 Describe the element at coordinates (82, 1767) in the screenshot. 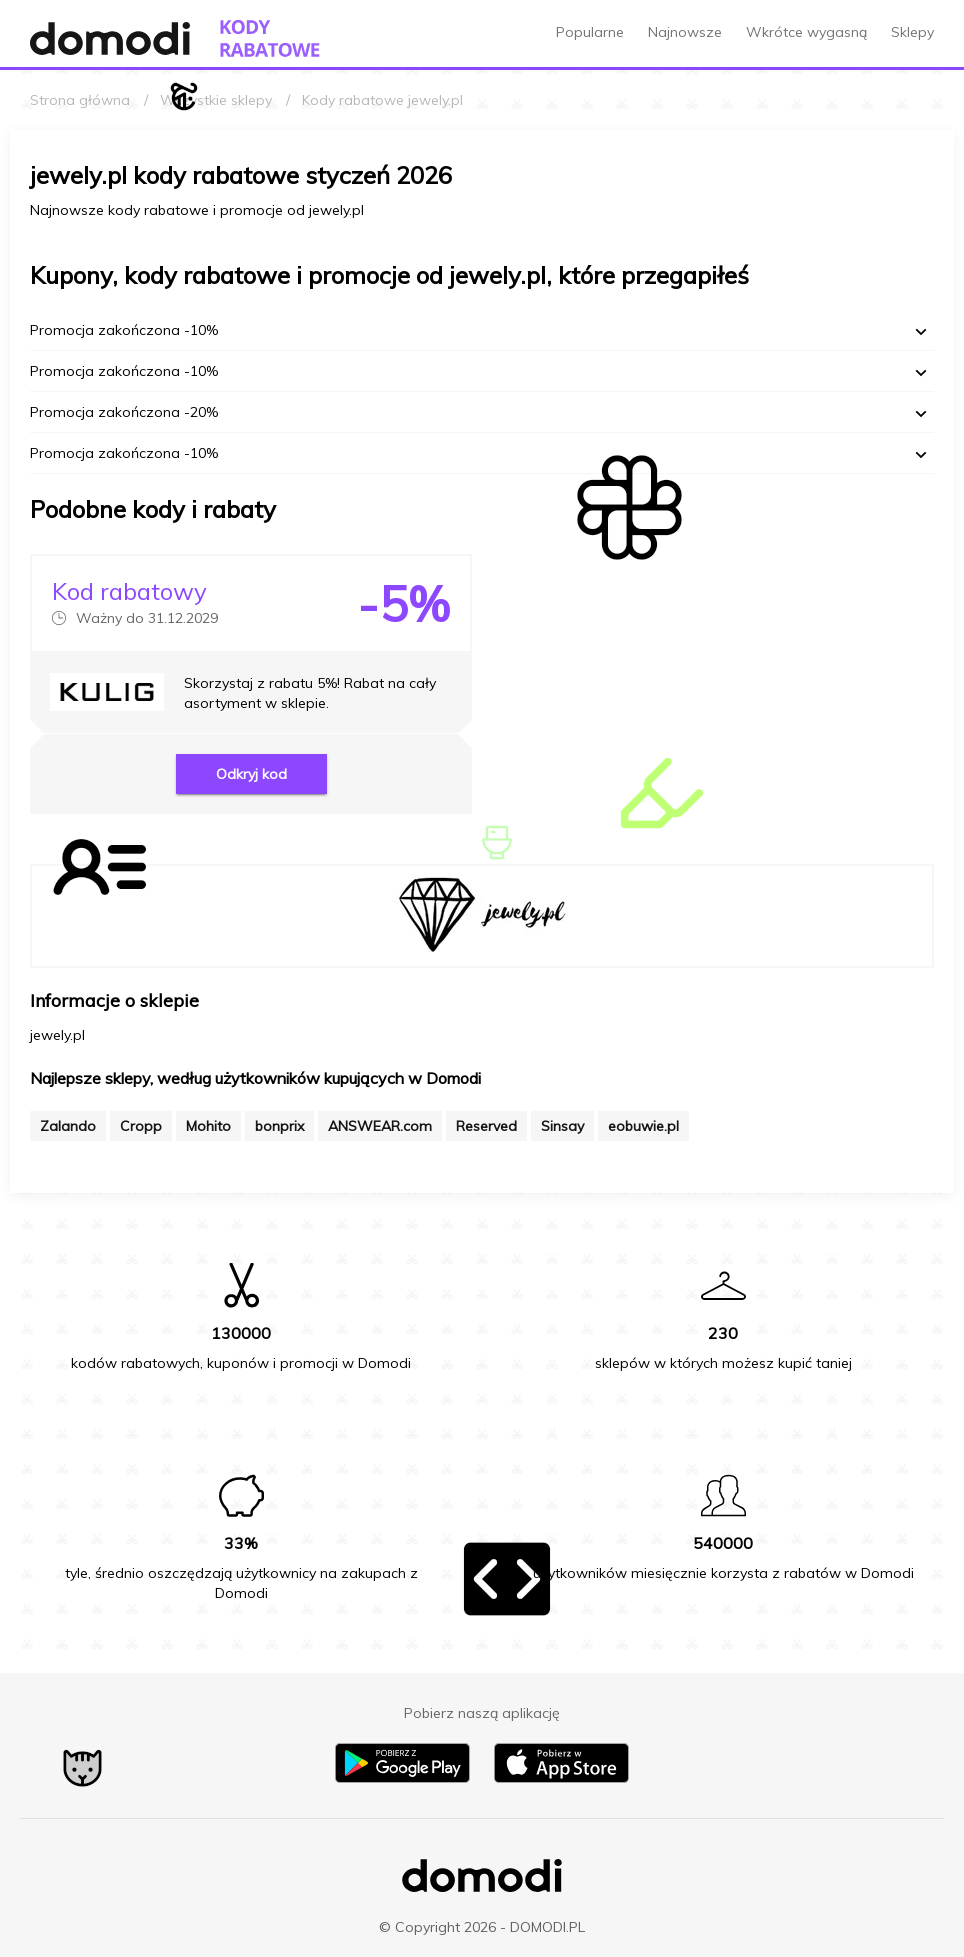

I see `view pet or animal-related content` at that location.